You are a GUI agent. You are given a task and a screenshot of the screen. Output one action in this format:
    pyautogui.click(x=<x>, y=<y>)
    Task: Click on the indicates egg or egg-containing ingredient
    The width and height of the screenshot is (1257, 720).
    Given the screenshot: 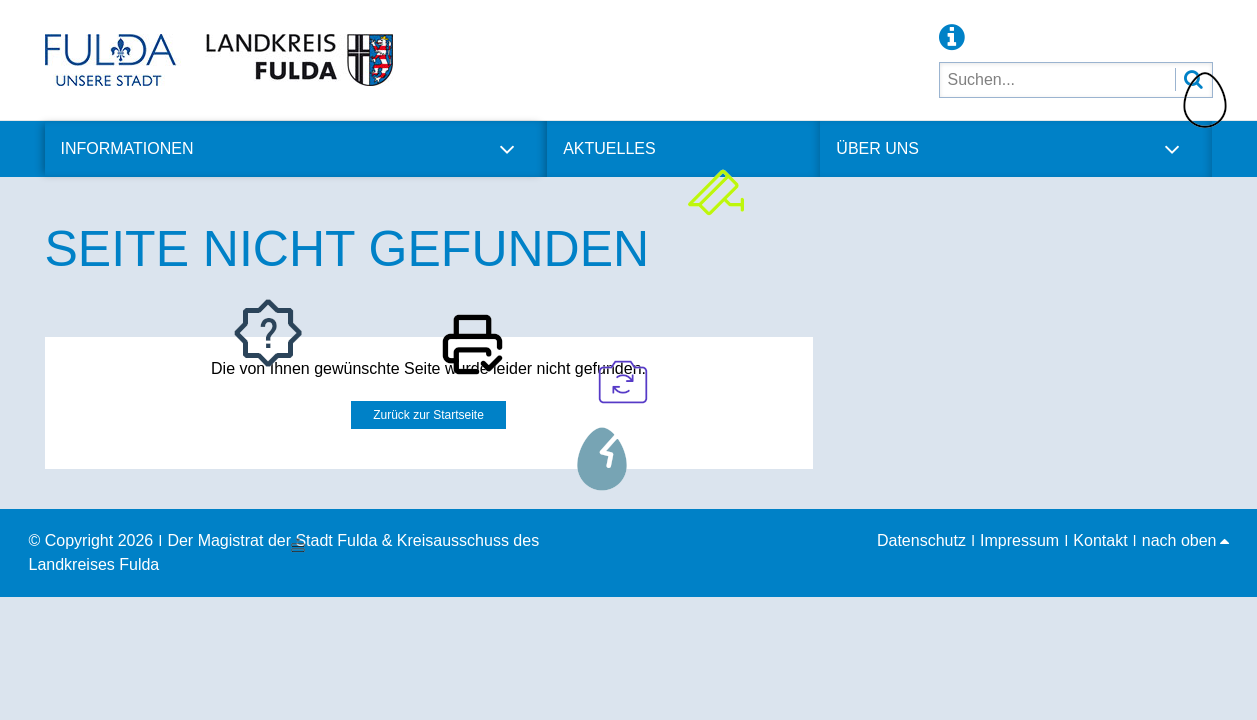 What is the action you would take?
    pyautogui.click(x=1205, y=100)
    